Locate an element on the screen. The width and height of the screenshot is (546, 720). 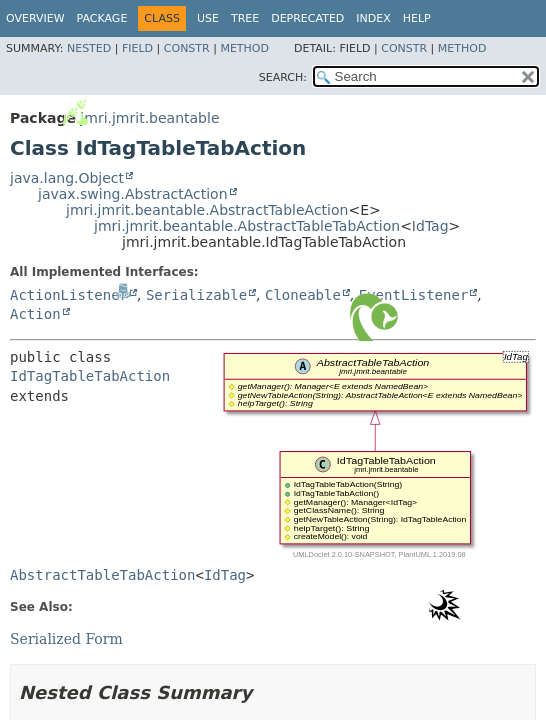
roast marshmallows over a campfire is located at coordinates (75, 112).